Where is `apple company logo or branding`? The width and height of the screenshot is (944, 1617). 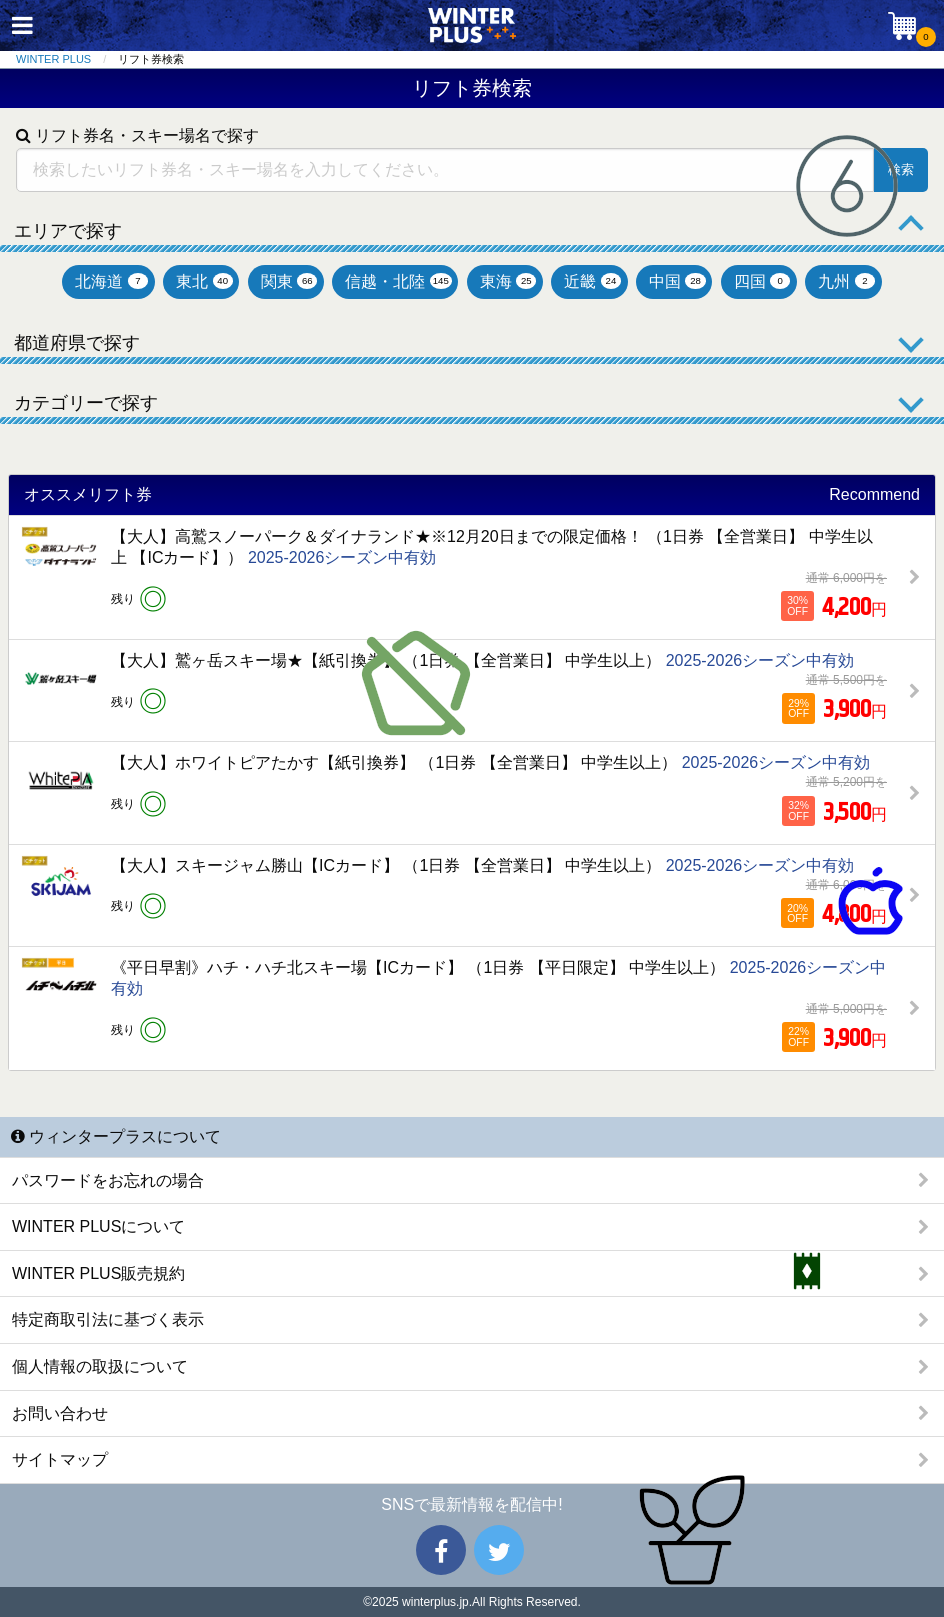 apple company logo or branding is located at coordinates (873, 905).